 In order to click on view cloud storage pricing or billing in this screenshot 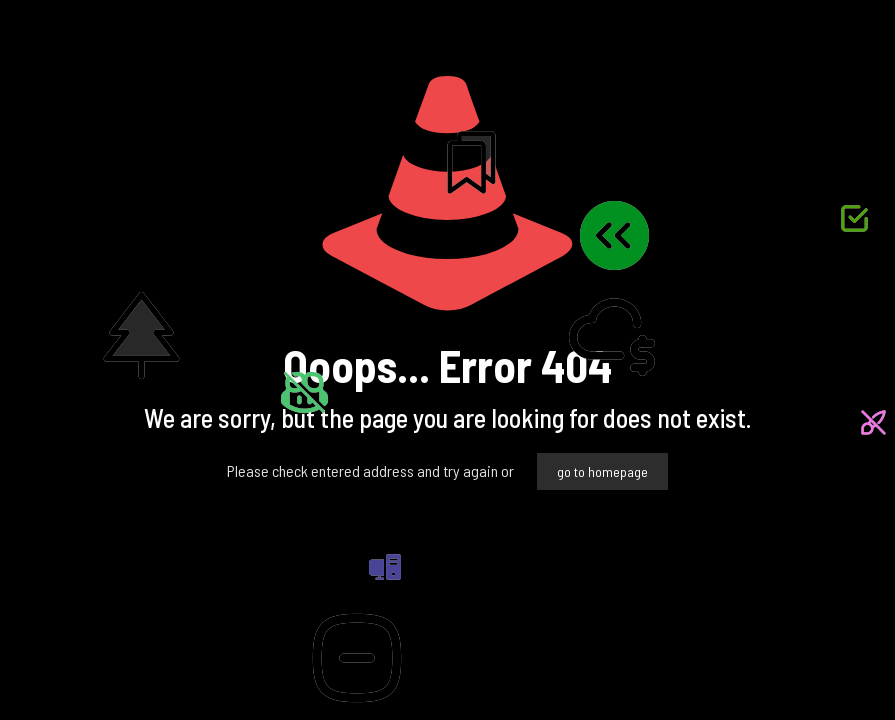, I will do `click(614, 331)`.